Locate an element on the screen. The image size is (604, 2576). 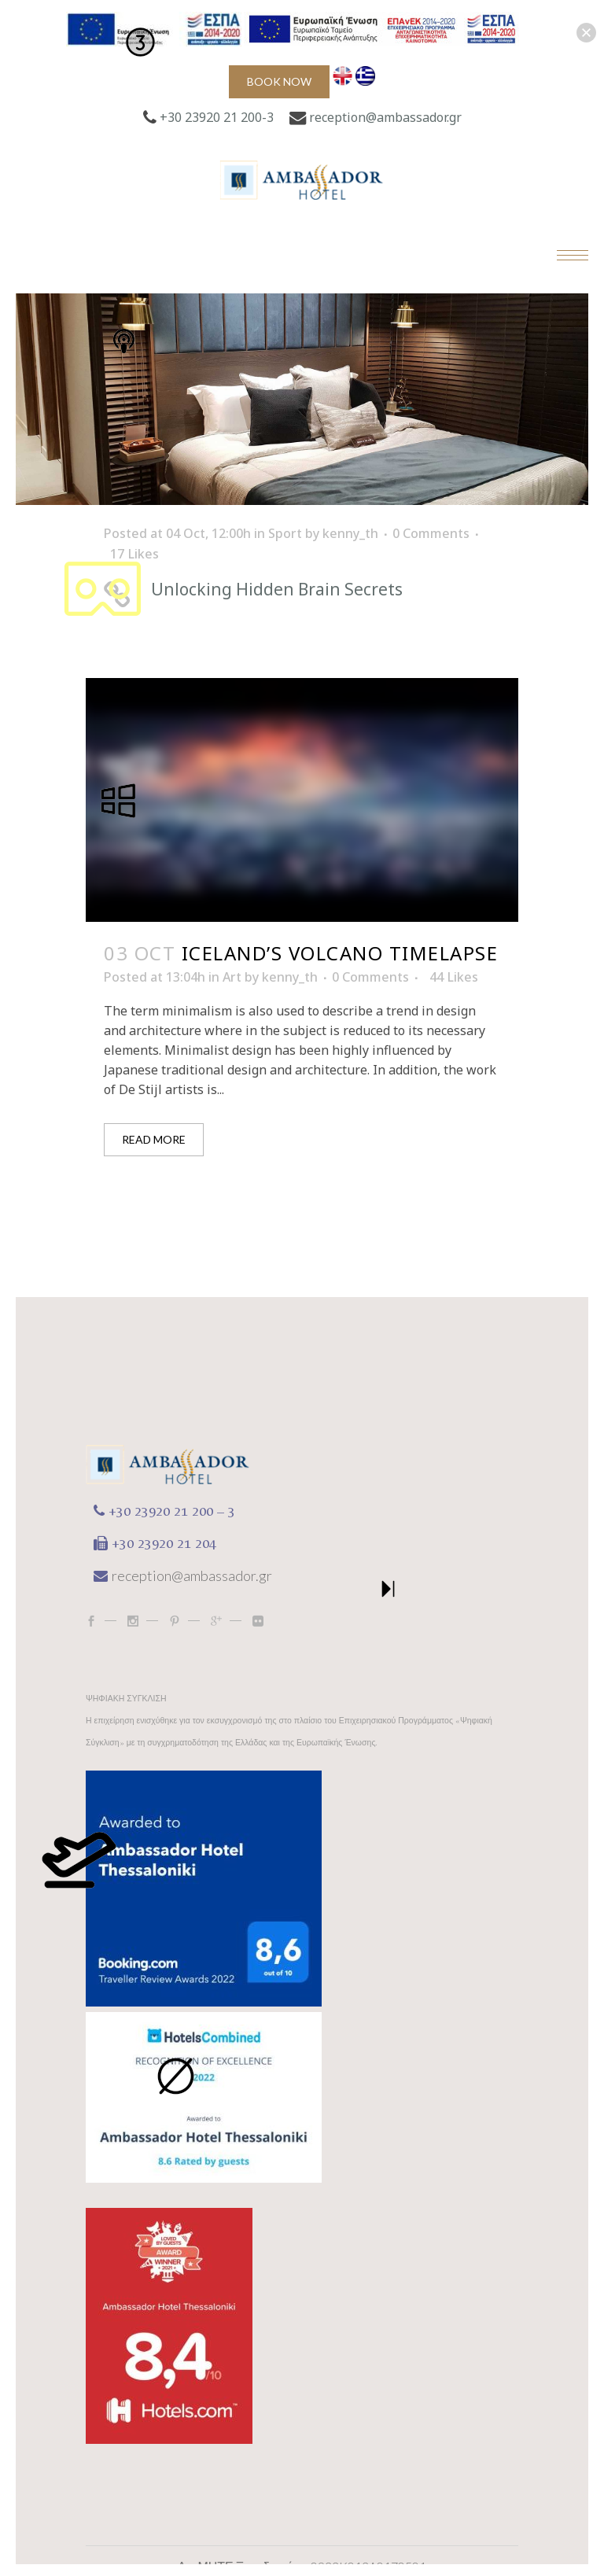
launch a virtual reality experience is located at coordinates (102, 588).